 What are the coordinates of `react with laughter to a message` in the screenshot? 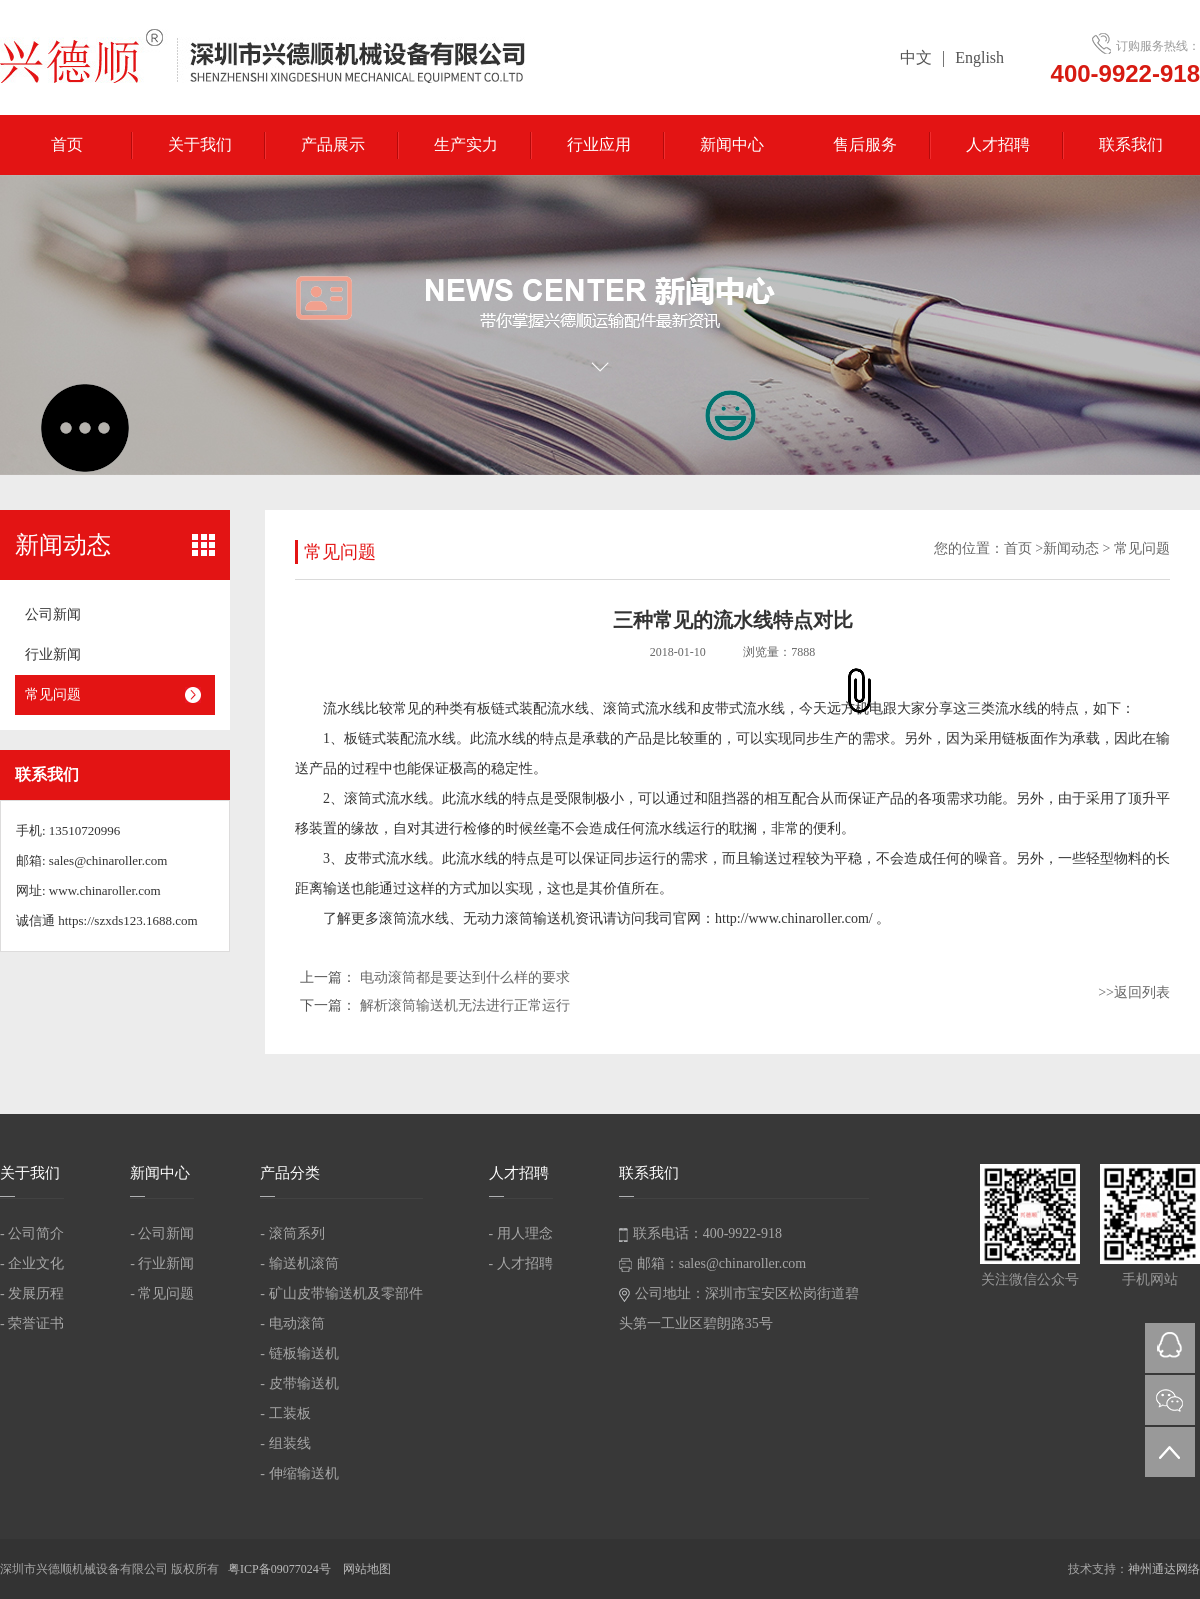 It's located at (730, 415).